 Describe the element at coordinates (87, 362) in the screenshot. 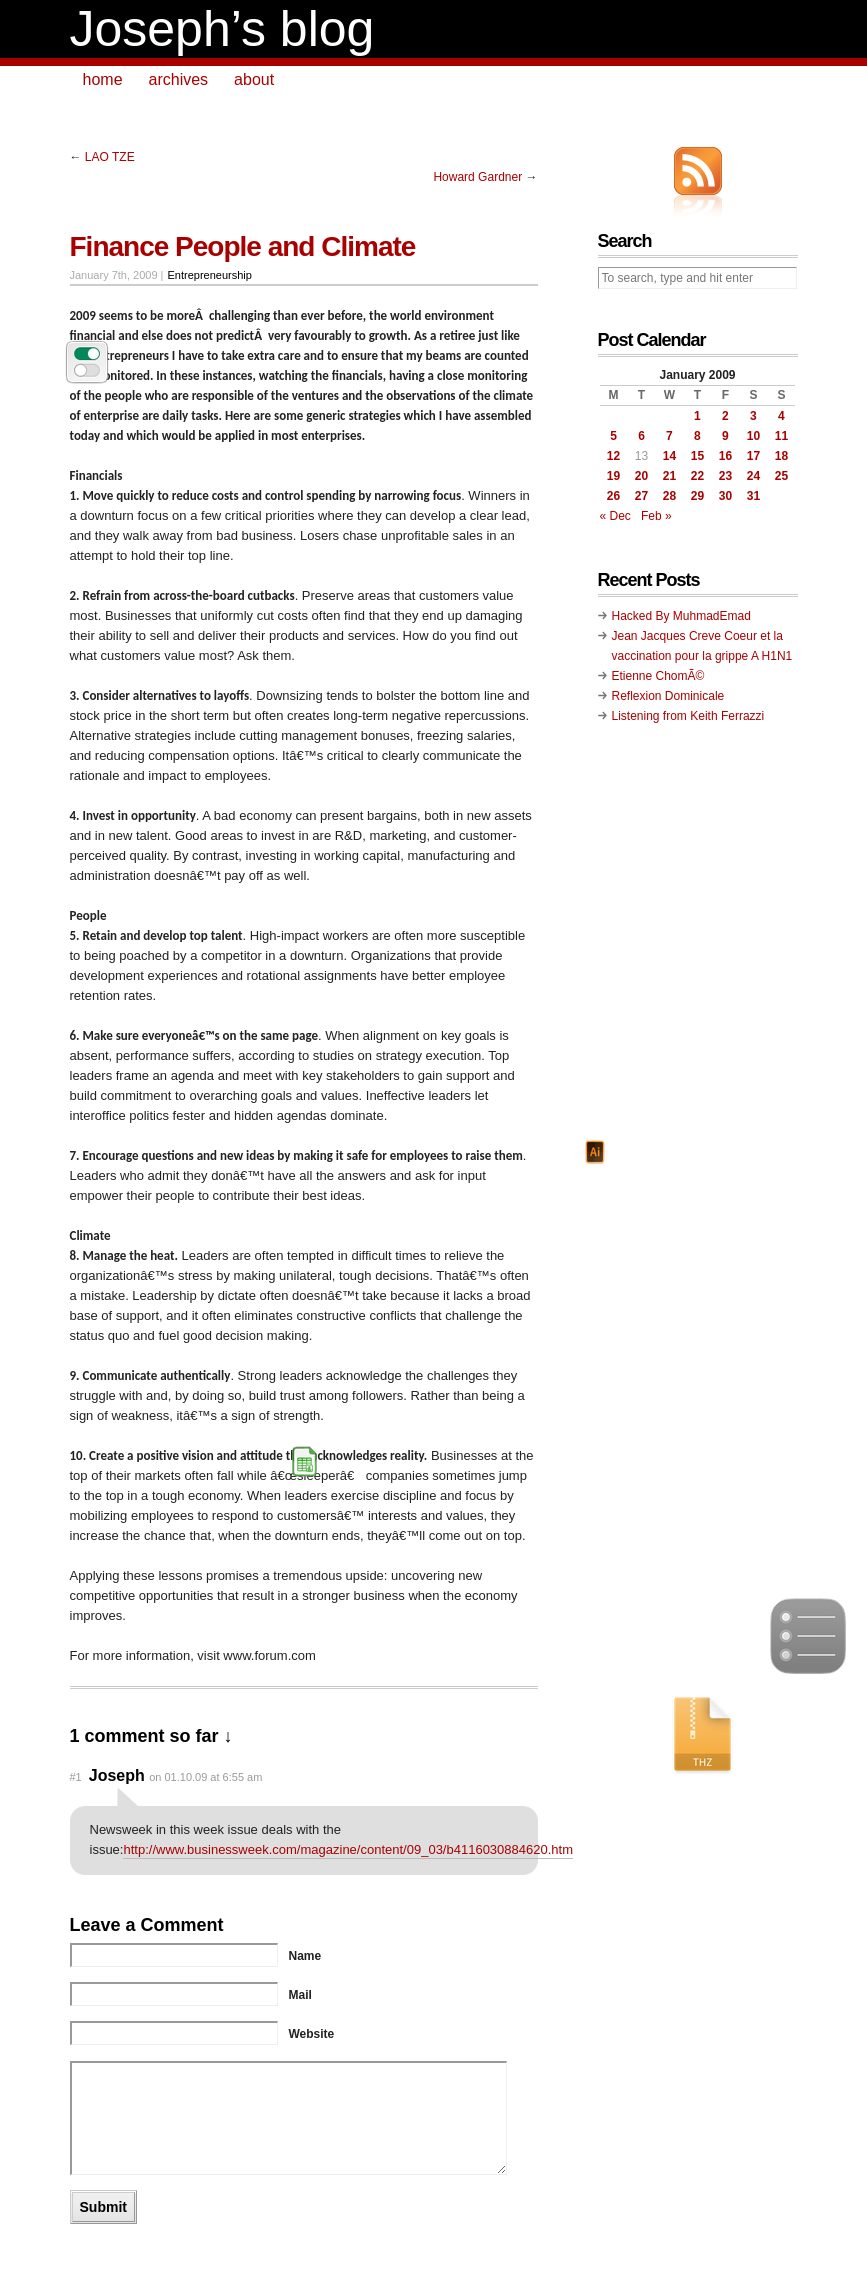

I see `open gnome tweaks application` at that location.